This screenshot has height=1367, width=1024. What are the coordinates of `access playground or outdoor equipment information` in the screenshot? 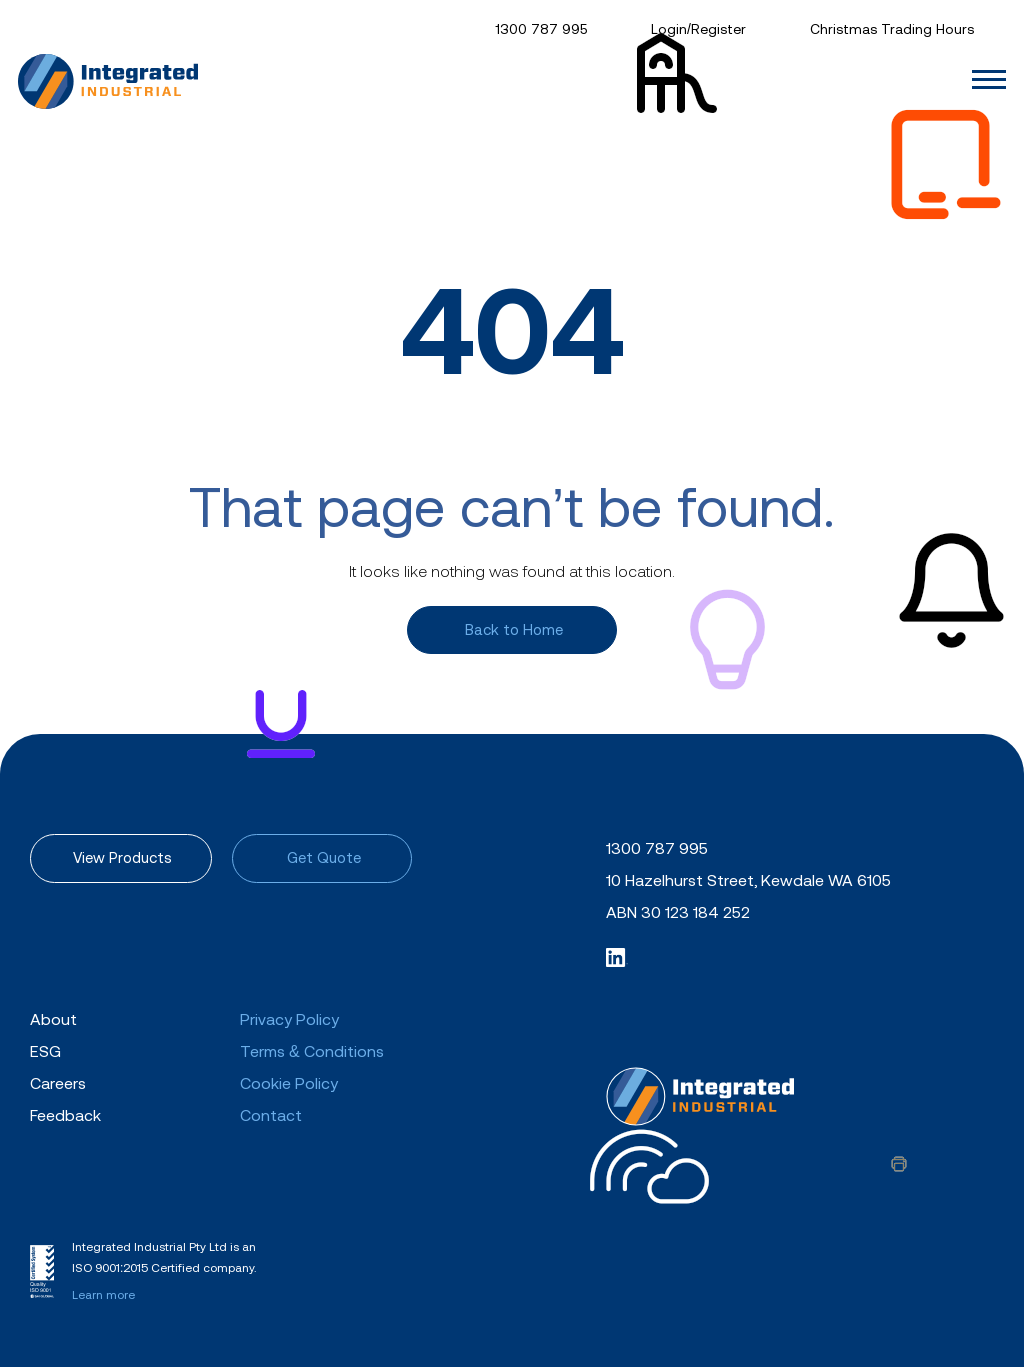 It's located at (677, 73).